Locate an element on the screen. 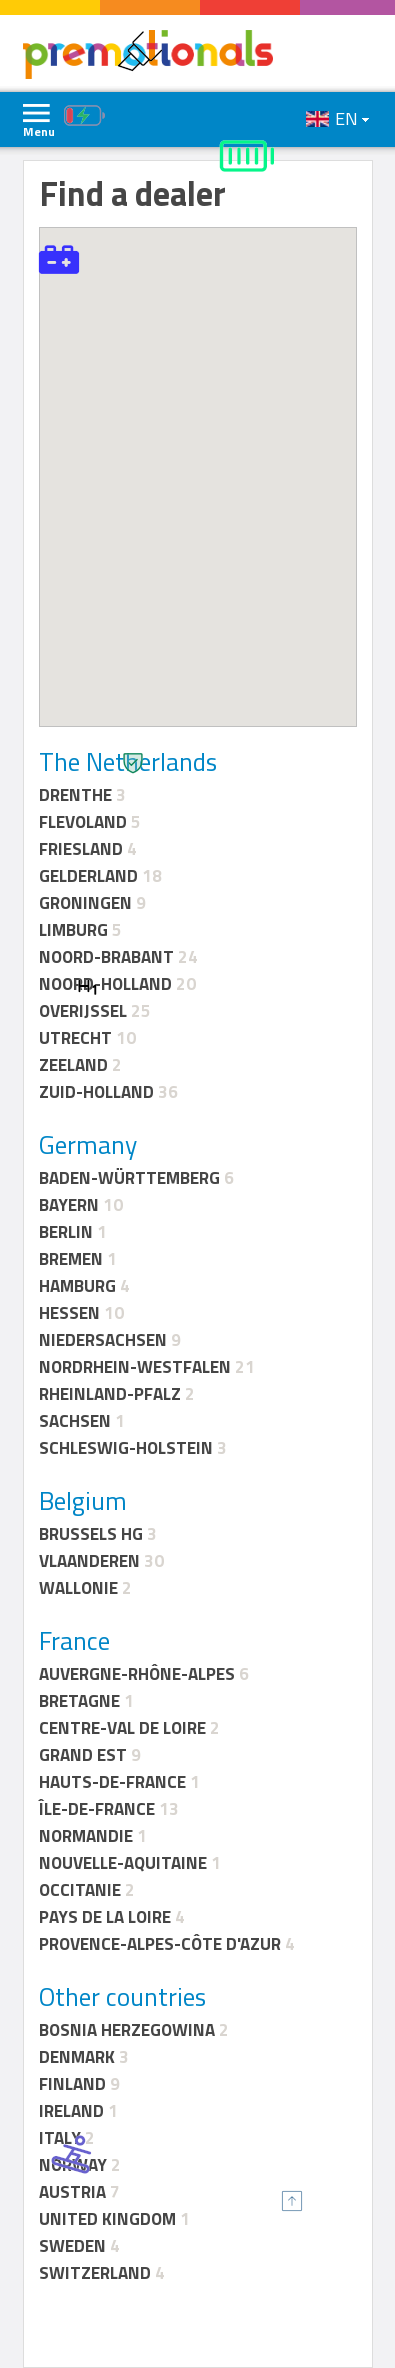 The image size is (395, 2368). highlight or mark selected text is located at coordinates (138, 53).